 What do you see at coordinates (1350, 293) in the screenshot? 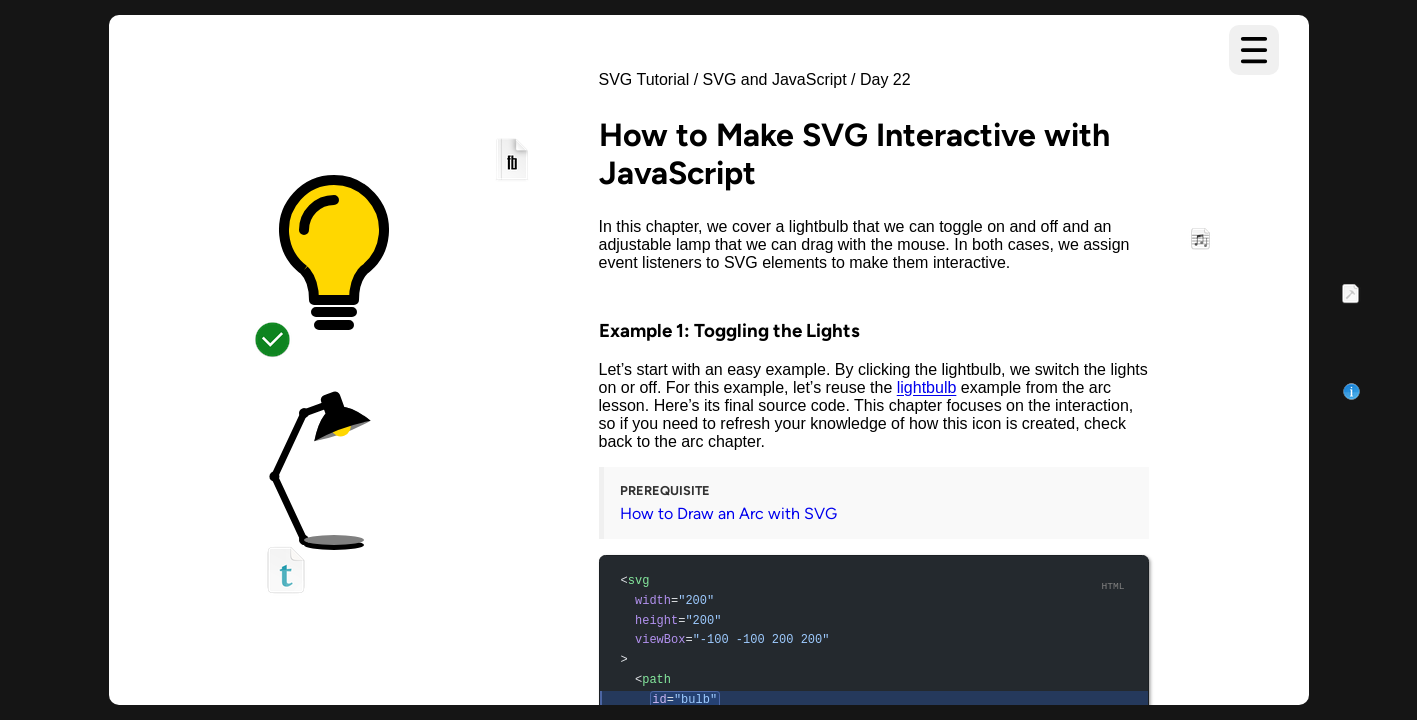
I see `a makefile or build configuration file` at bounding box center [1350, 293].